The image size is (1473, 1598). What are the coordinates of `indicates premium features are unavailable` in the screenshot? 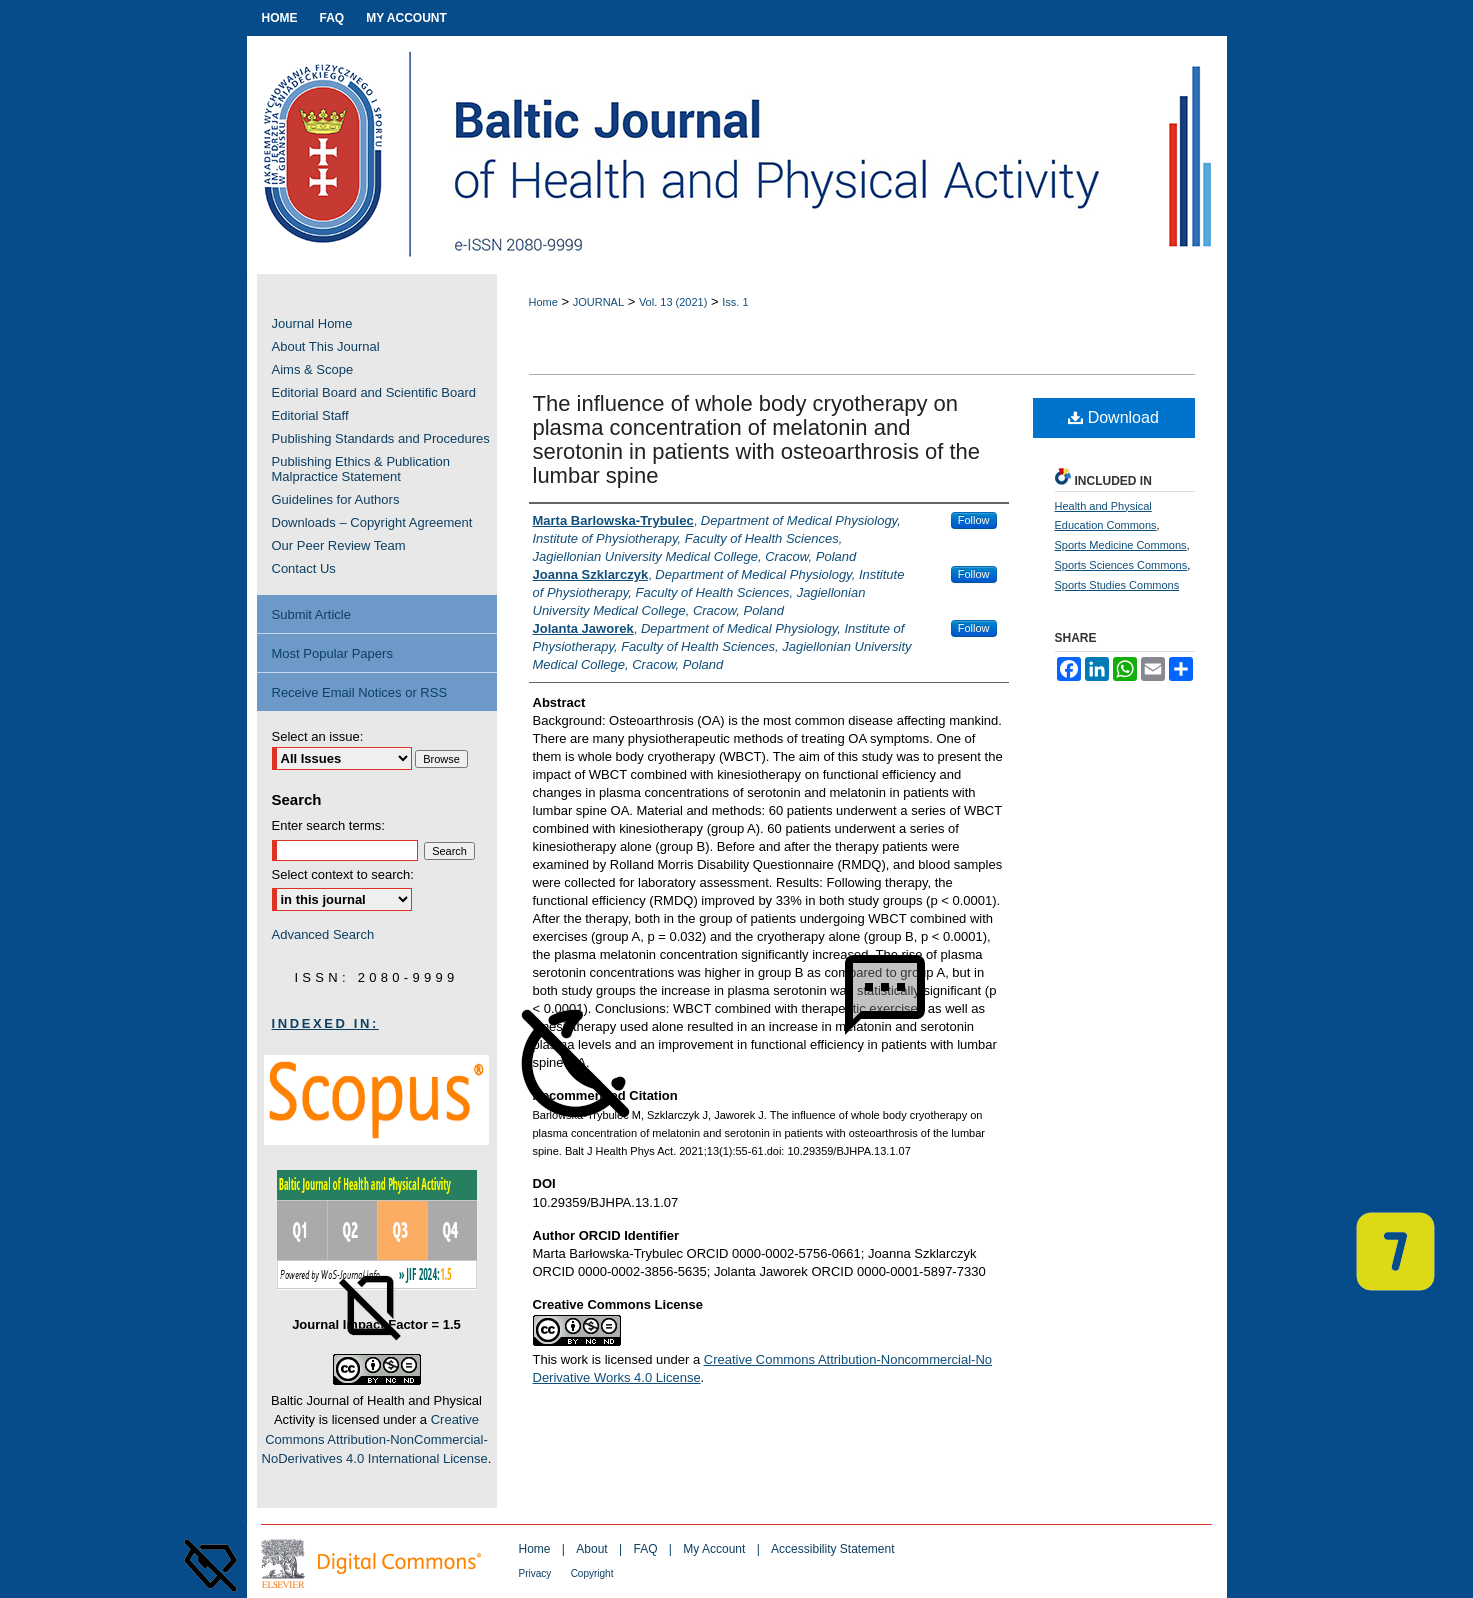 It's located at (210, 1565).